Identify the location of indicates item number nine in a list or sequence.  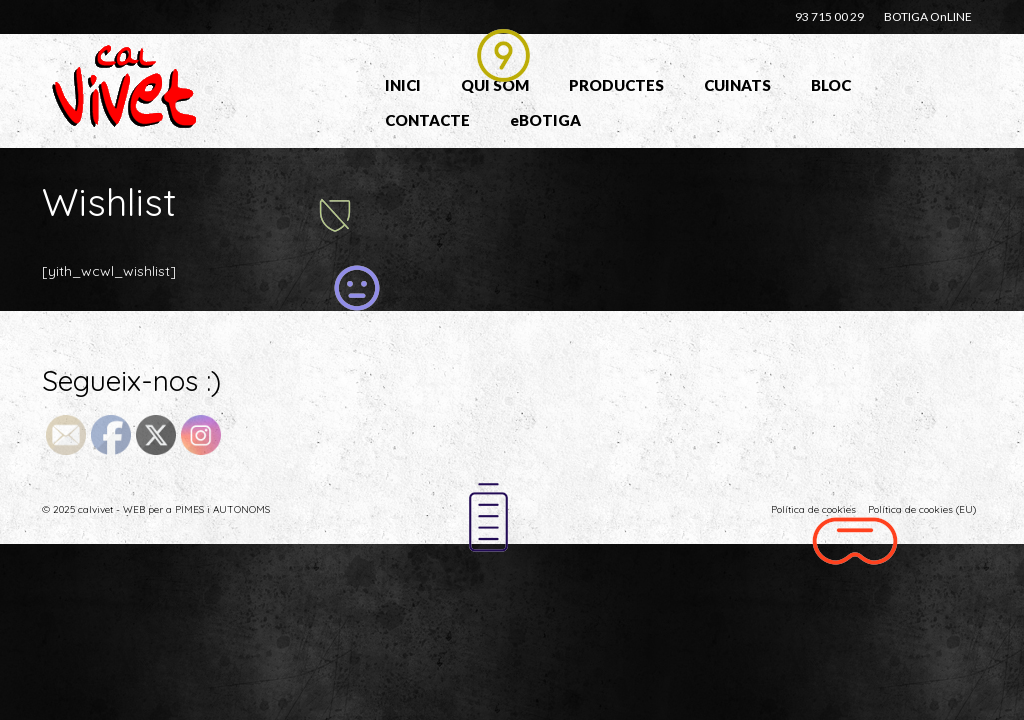
(503, 55).